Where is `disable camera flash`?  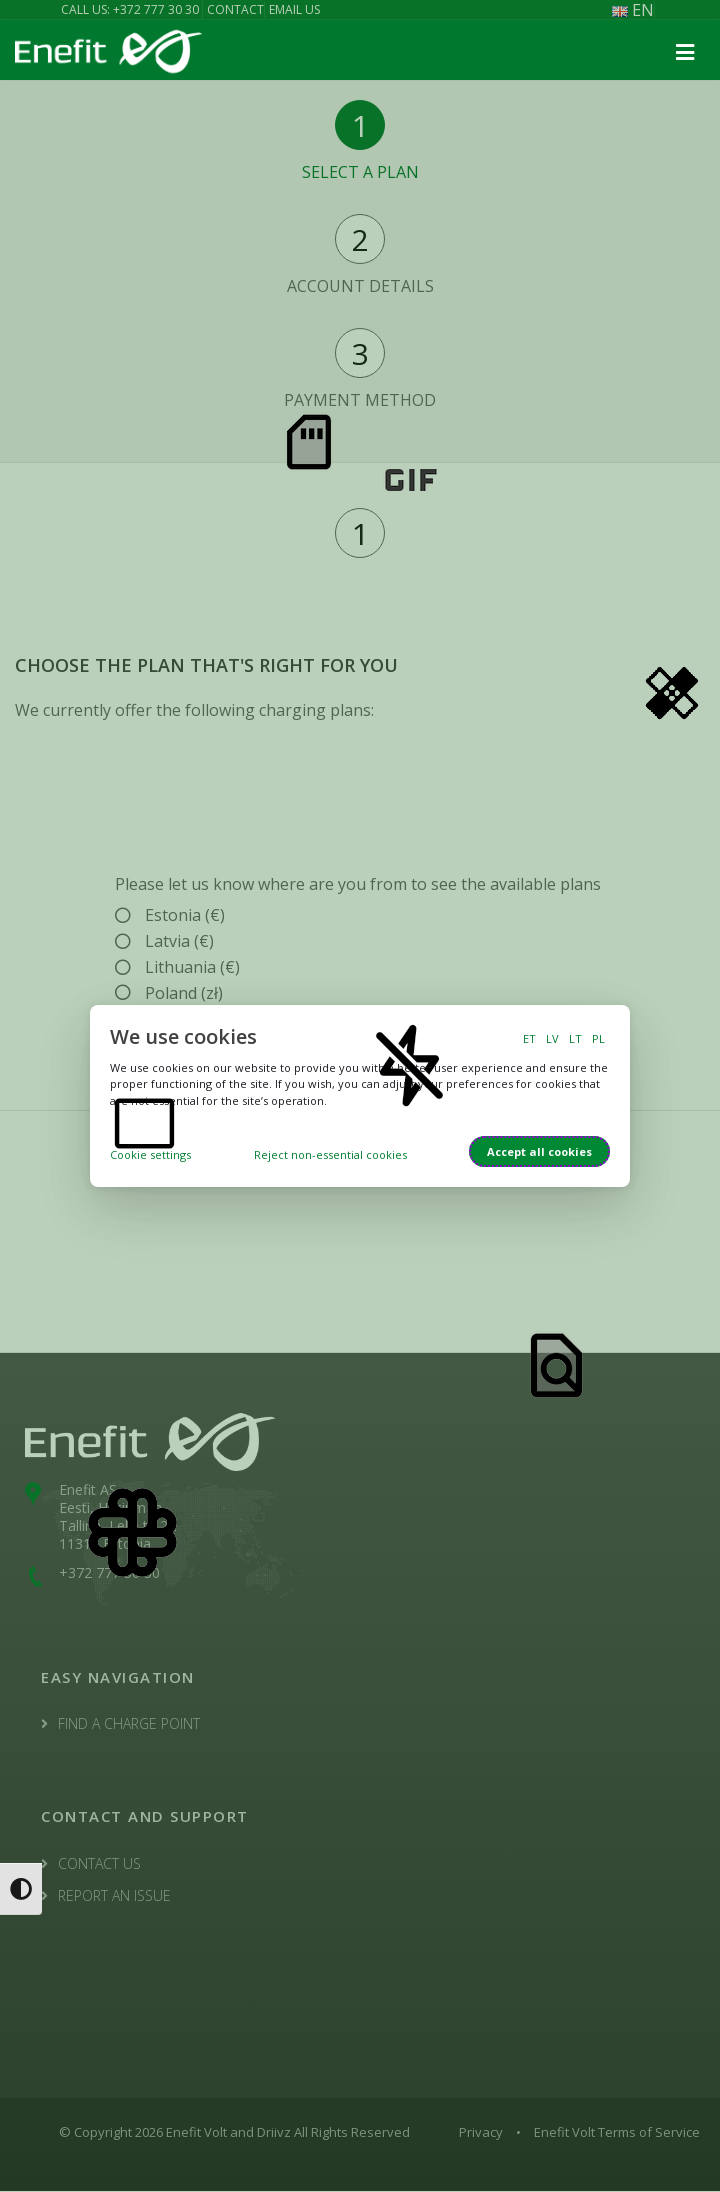
disable camera flash is located at coordinates (409, 1065).